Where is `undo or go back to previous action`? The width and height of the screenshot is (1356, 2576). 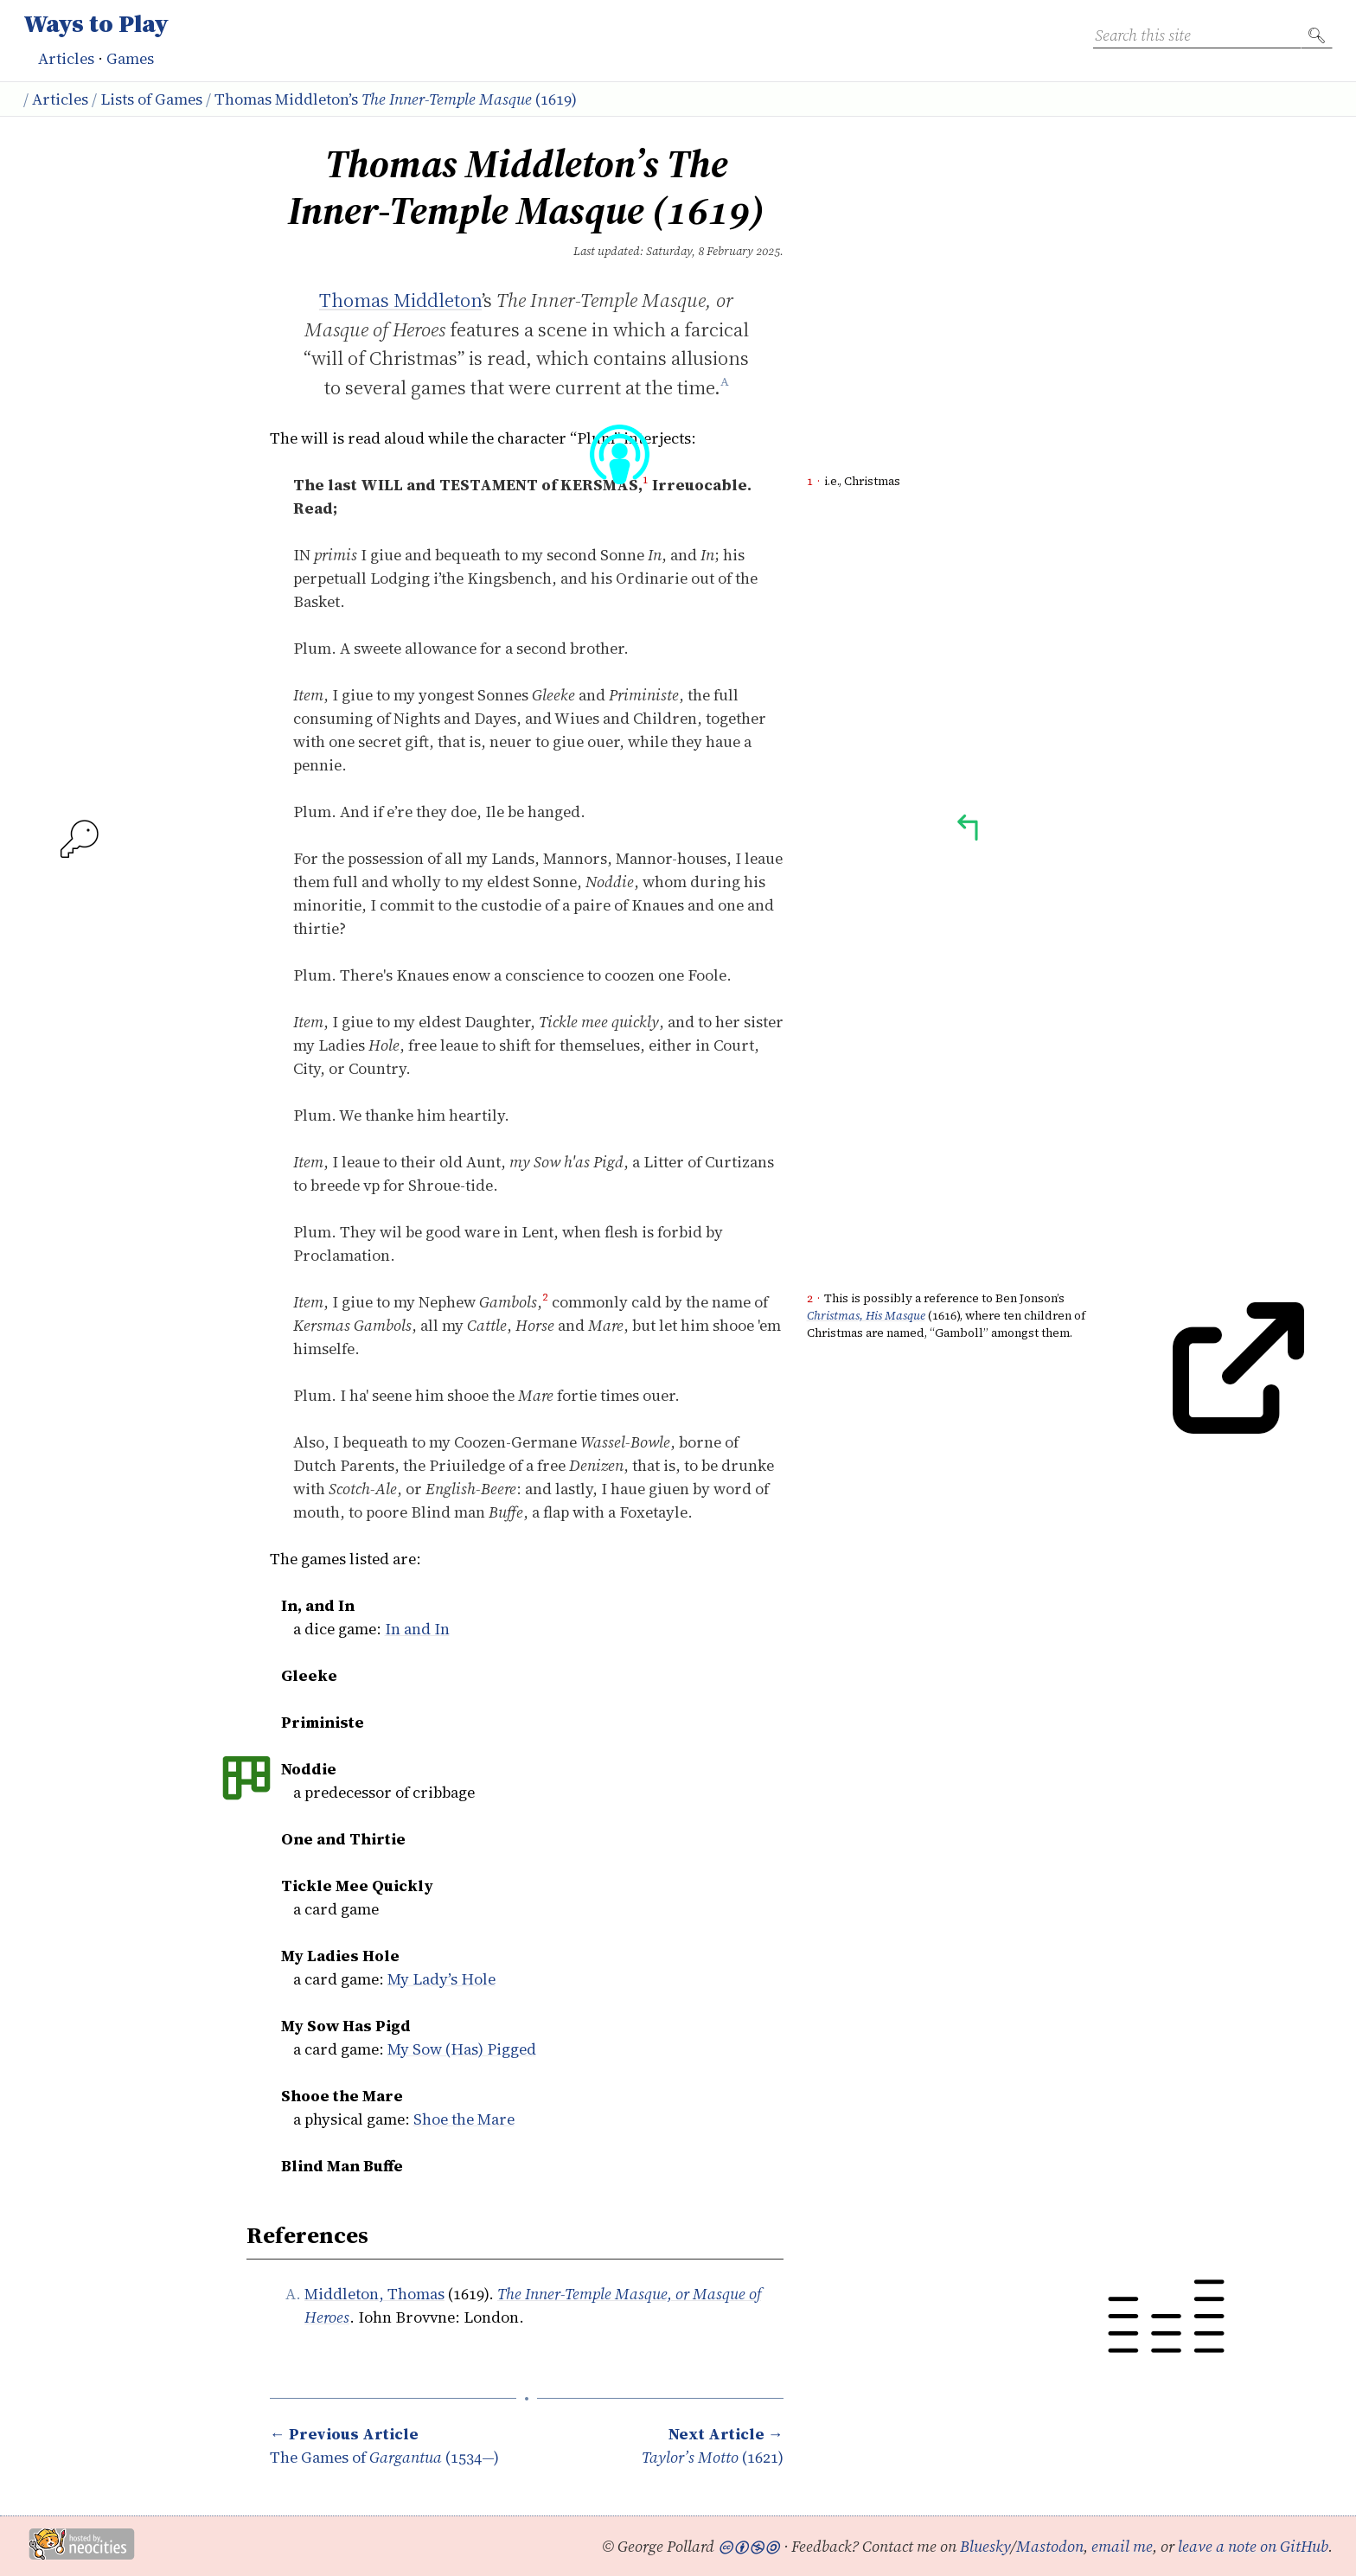
undo or go back to previous action is located at coordinates (969, 828).